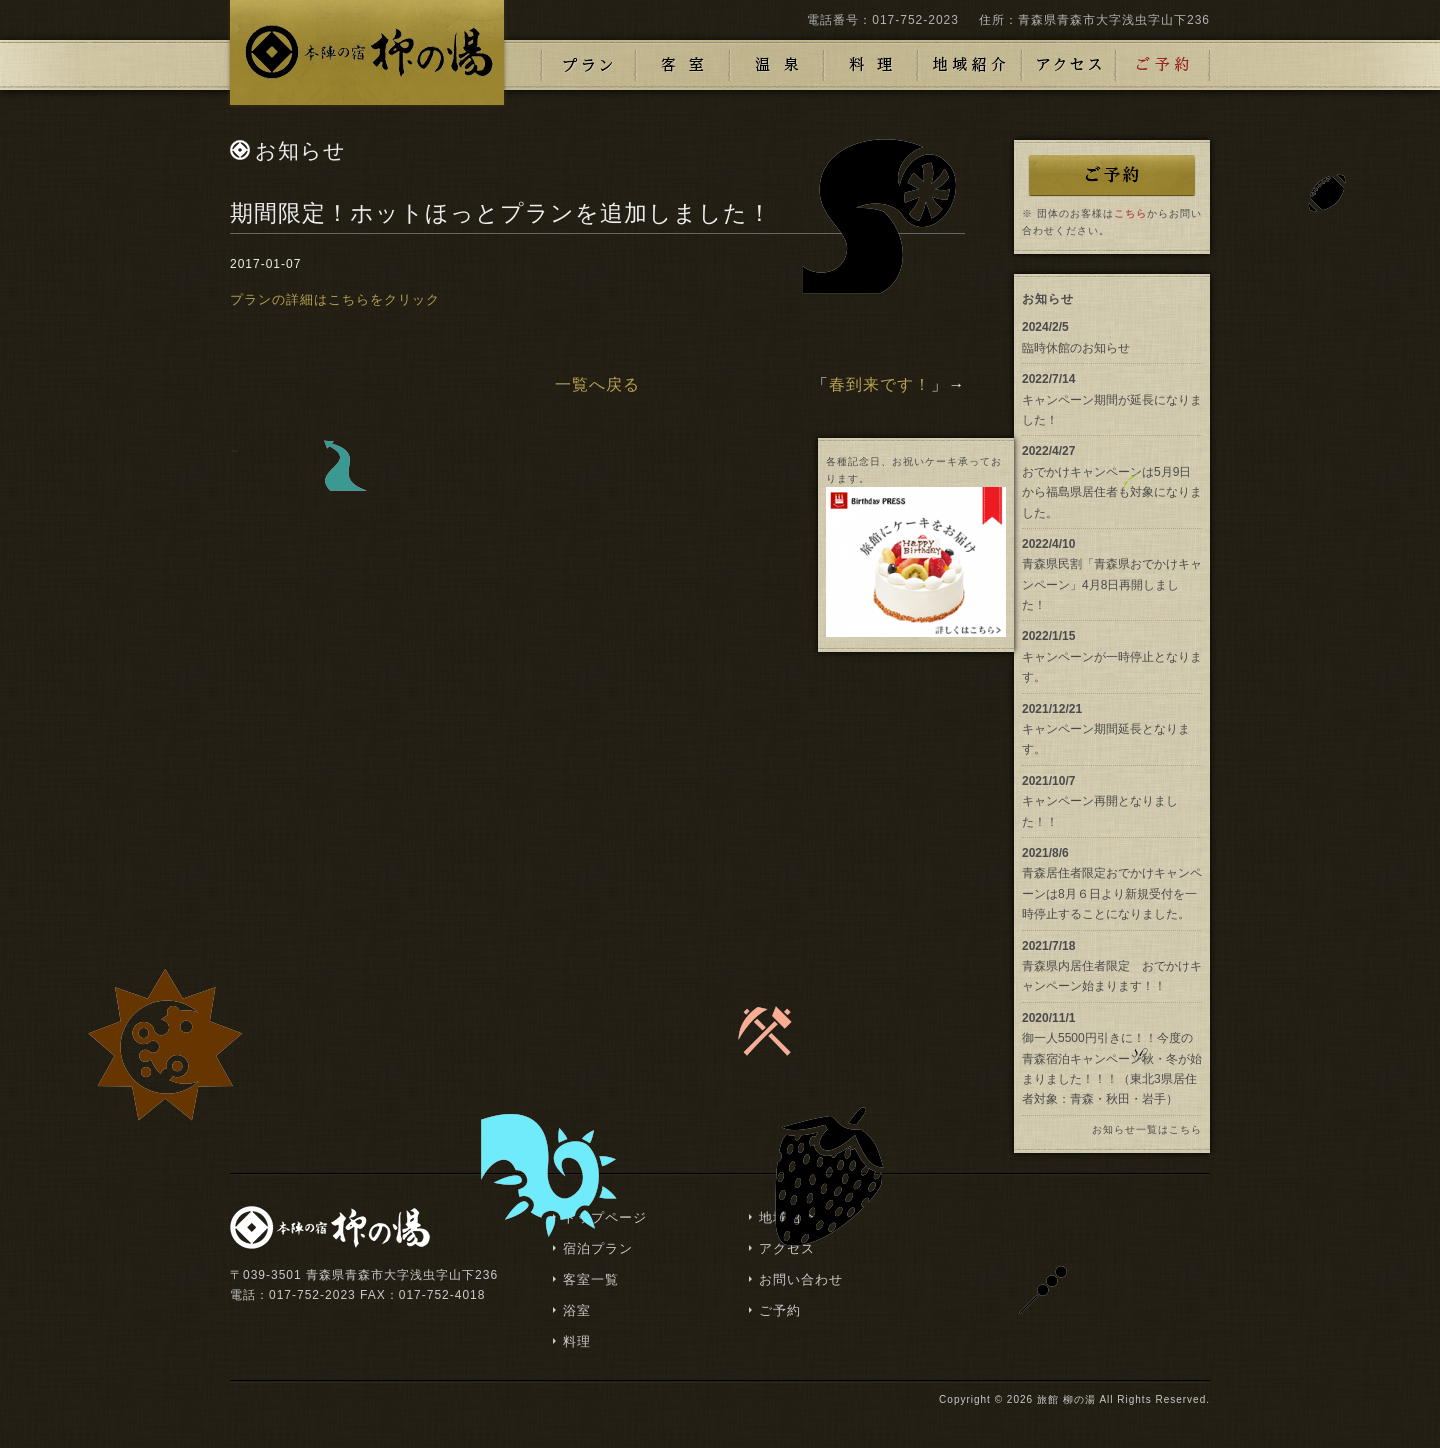 Image resolution: width=1440 pixels, height=1448 pixels. Describe the element at coordinates (1043, 1290) in the screenshot. I see `Japanese dango food item in a restaurant or food delivery app` at that location.